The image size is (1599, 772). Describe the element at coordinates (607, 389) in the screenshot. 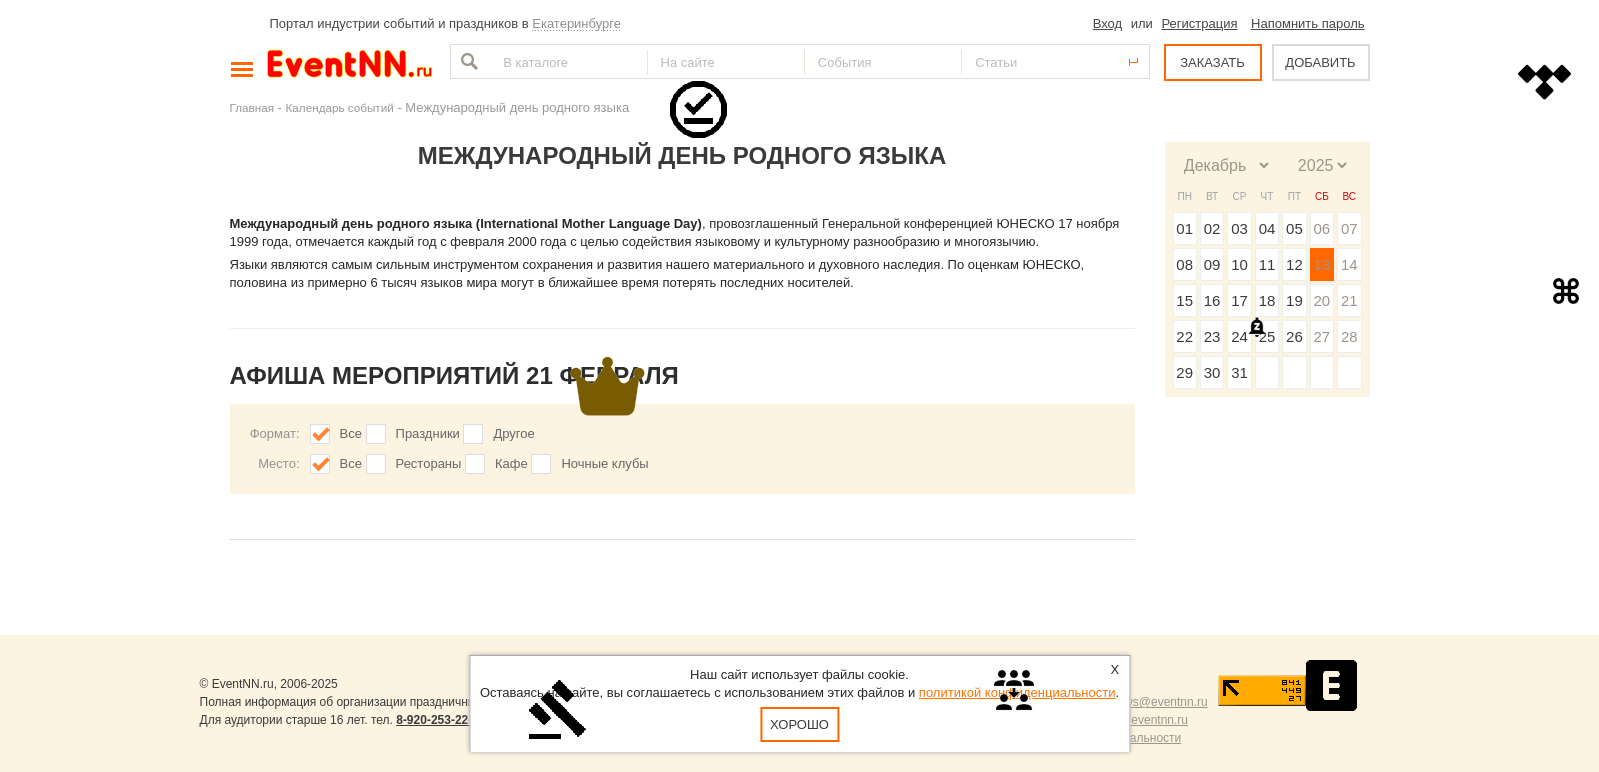

I see `indicates premium or VIP membership status` at that location.